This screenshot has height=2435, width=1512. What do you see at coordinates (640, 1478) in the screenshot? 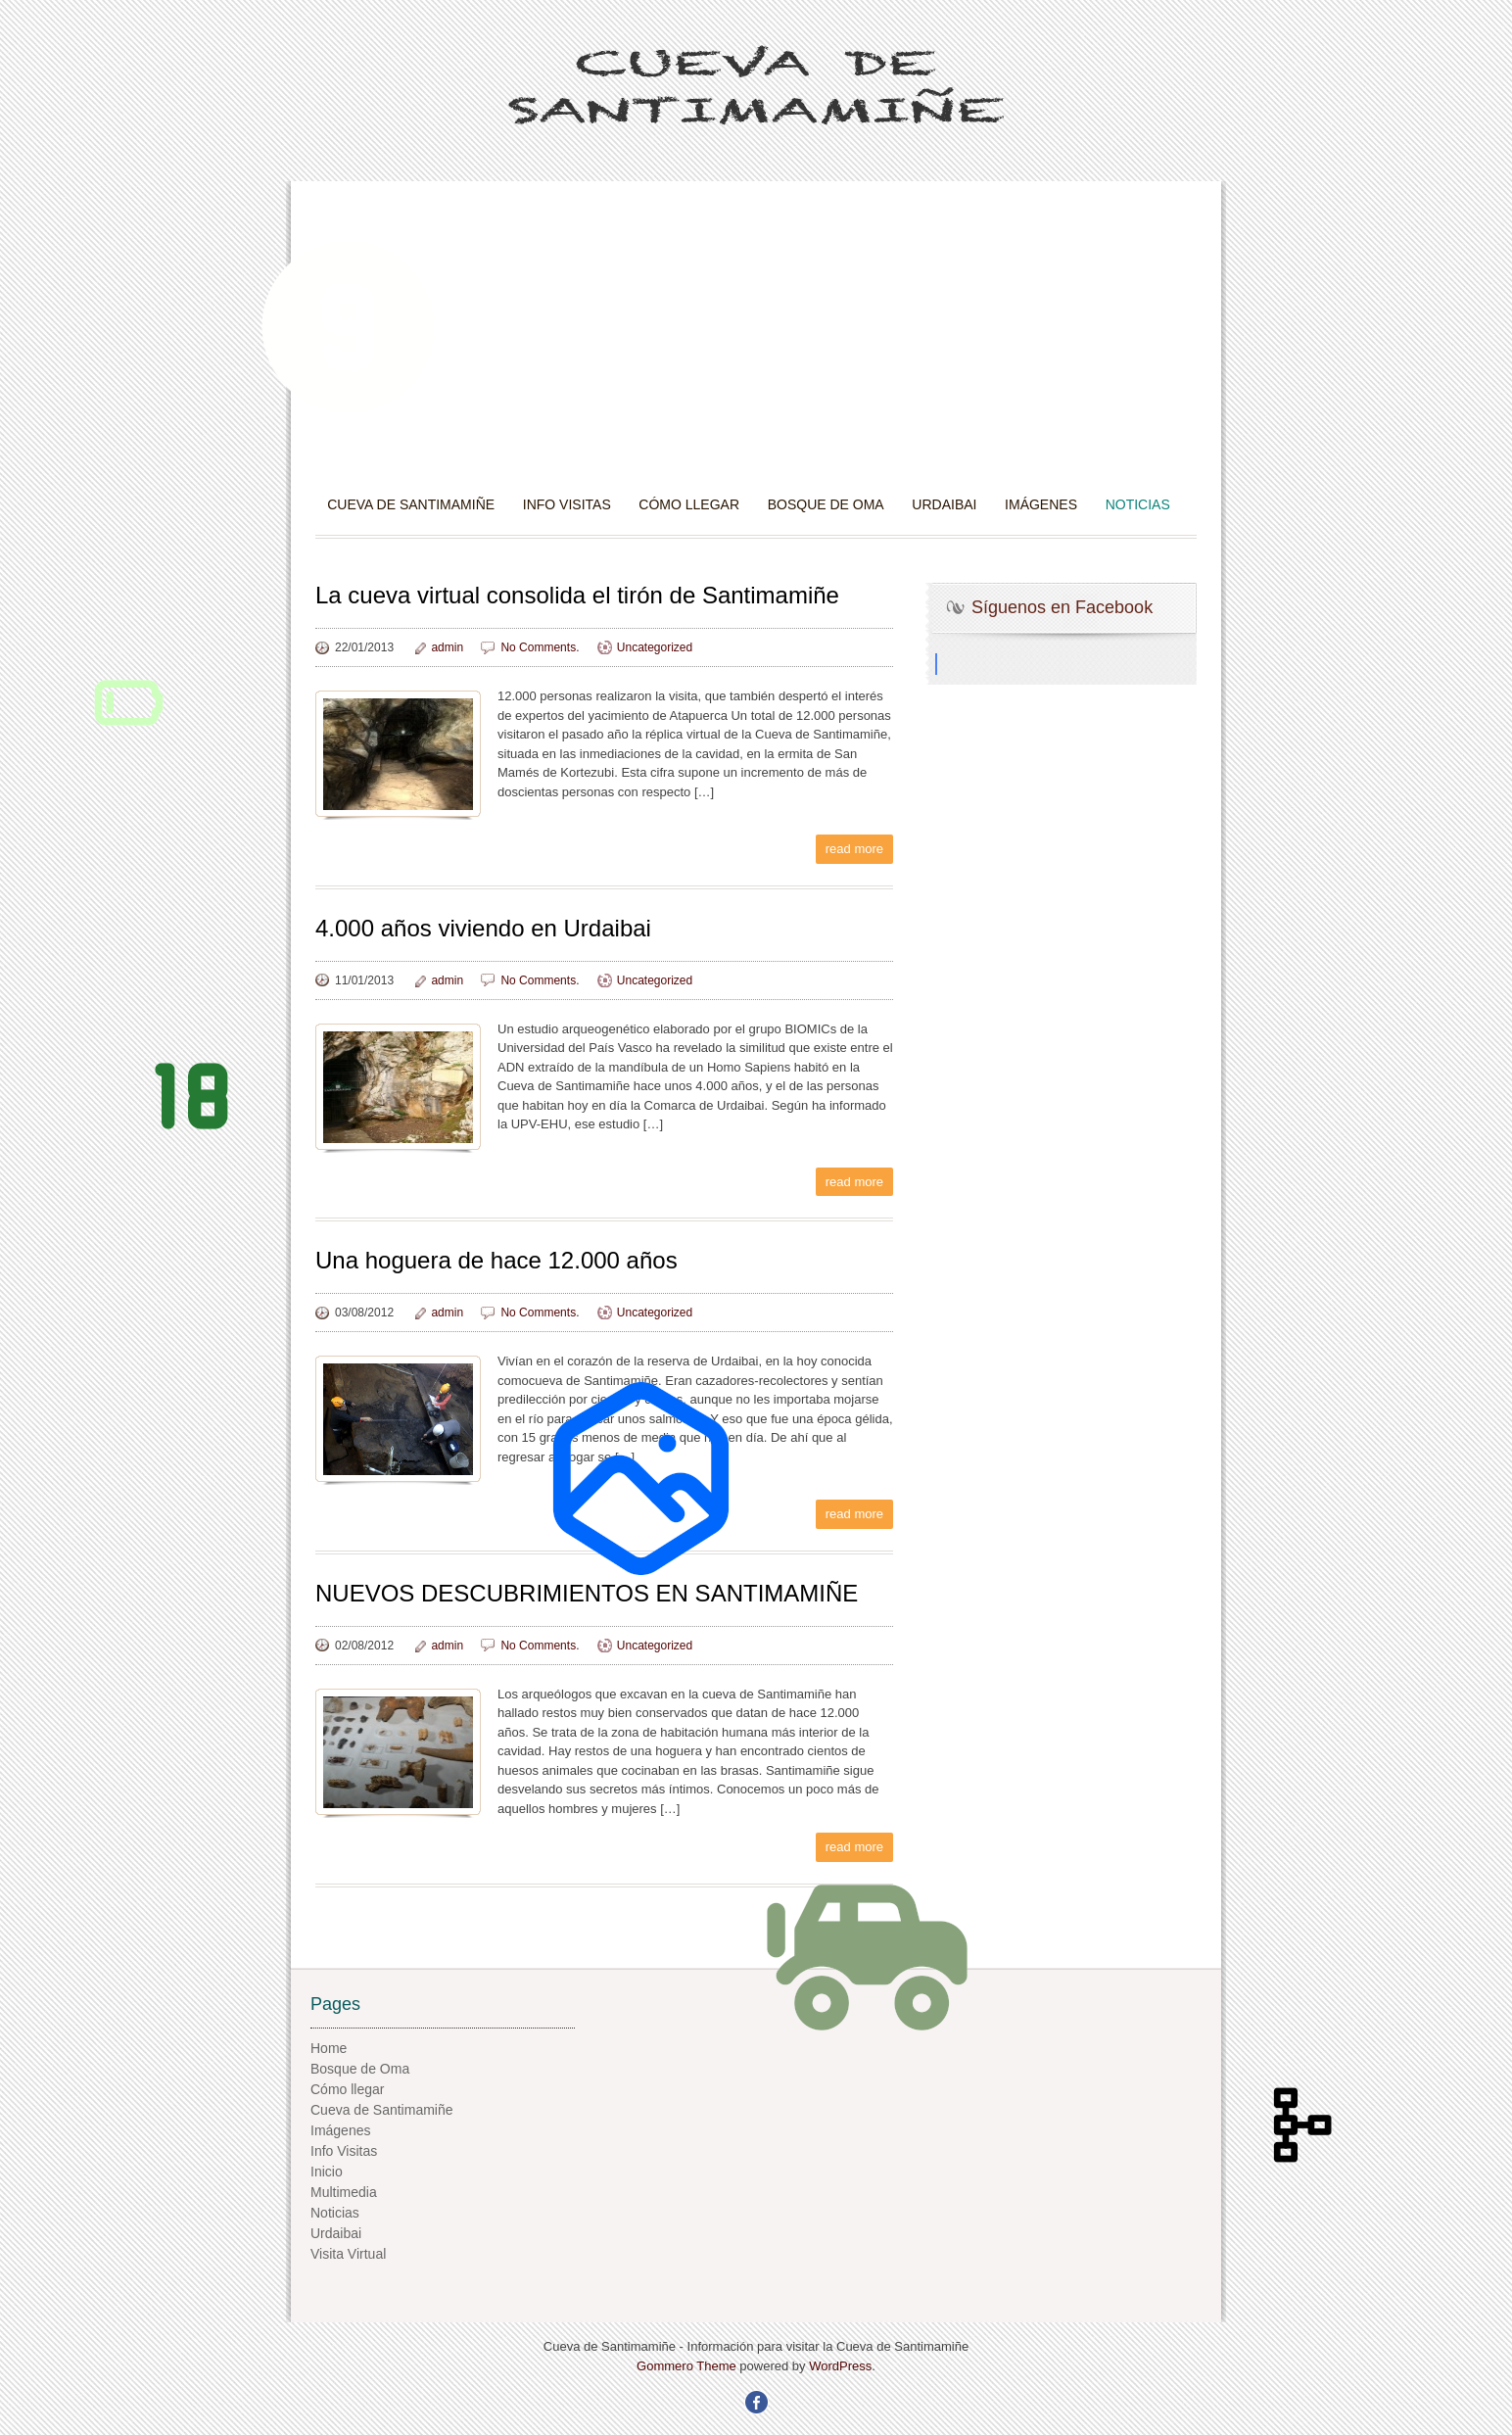
I see `view photos in hexagonal frame` at bounding box center [640, 1478].